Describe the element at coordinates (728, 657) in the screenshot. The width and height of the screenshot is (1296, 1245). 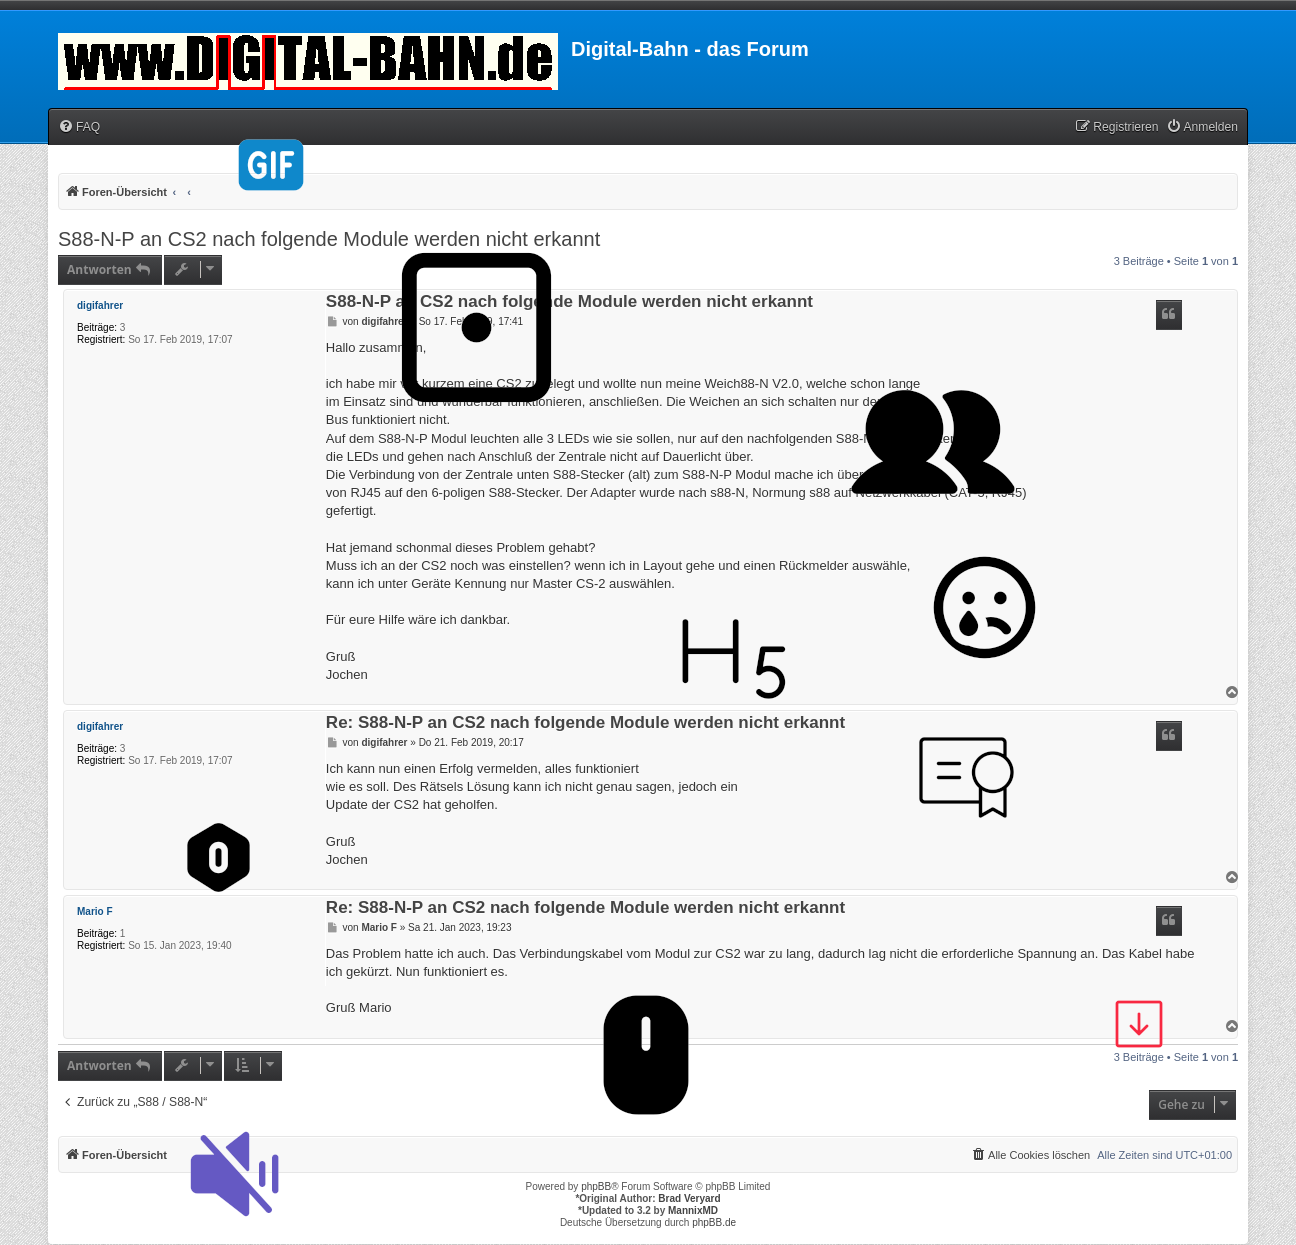
I see `format text as heading level 5` at that location.